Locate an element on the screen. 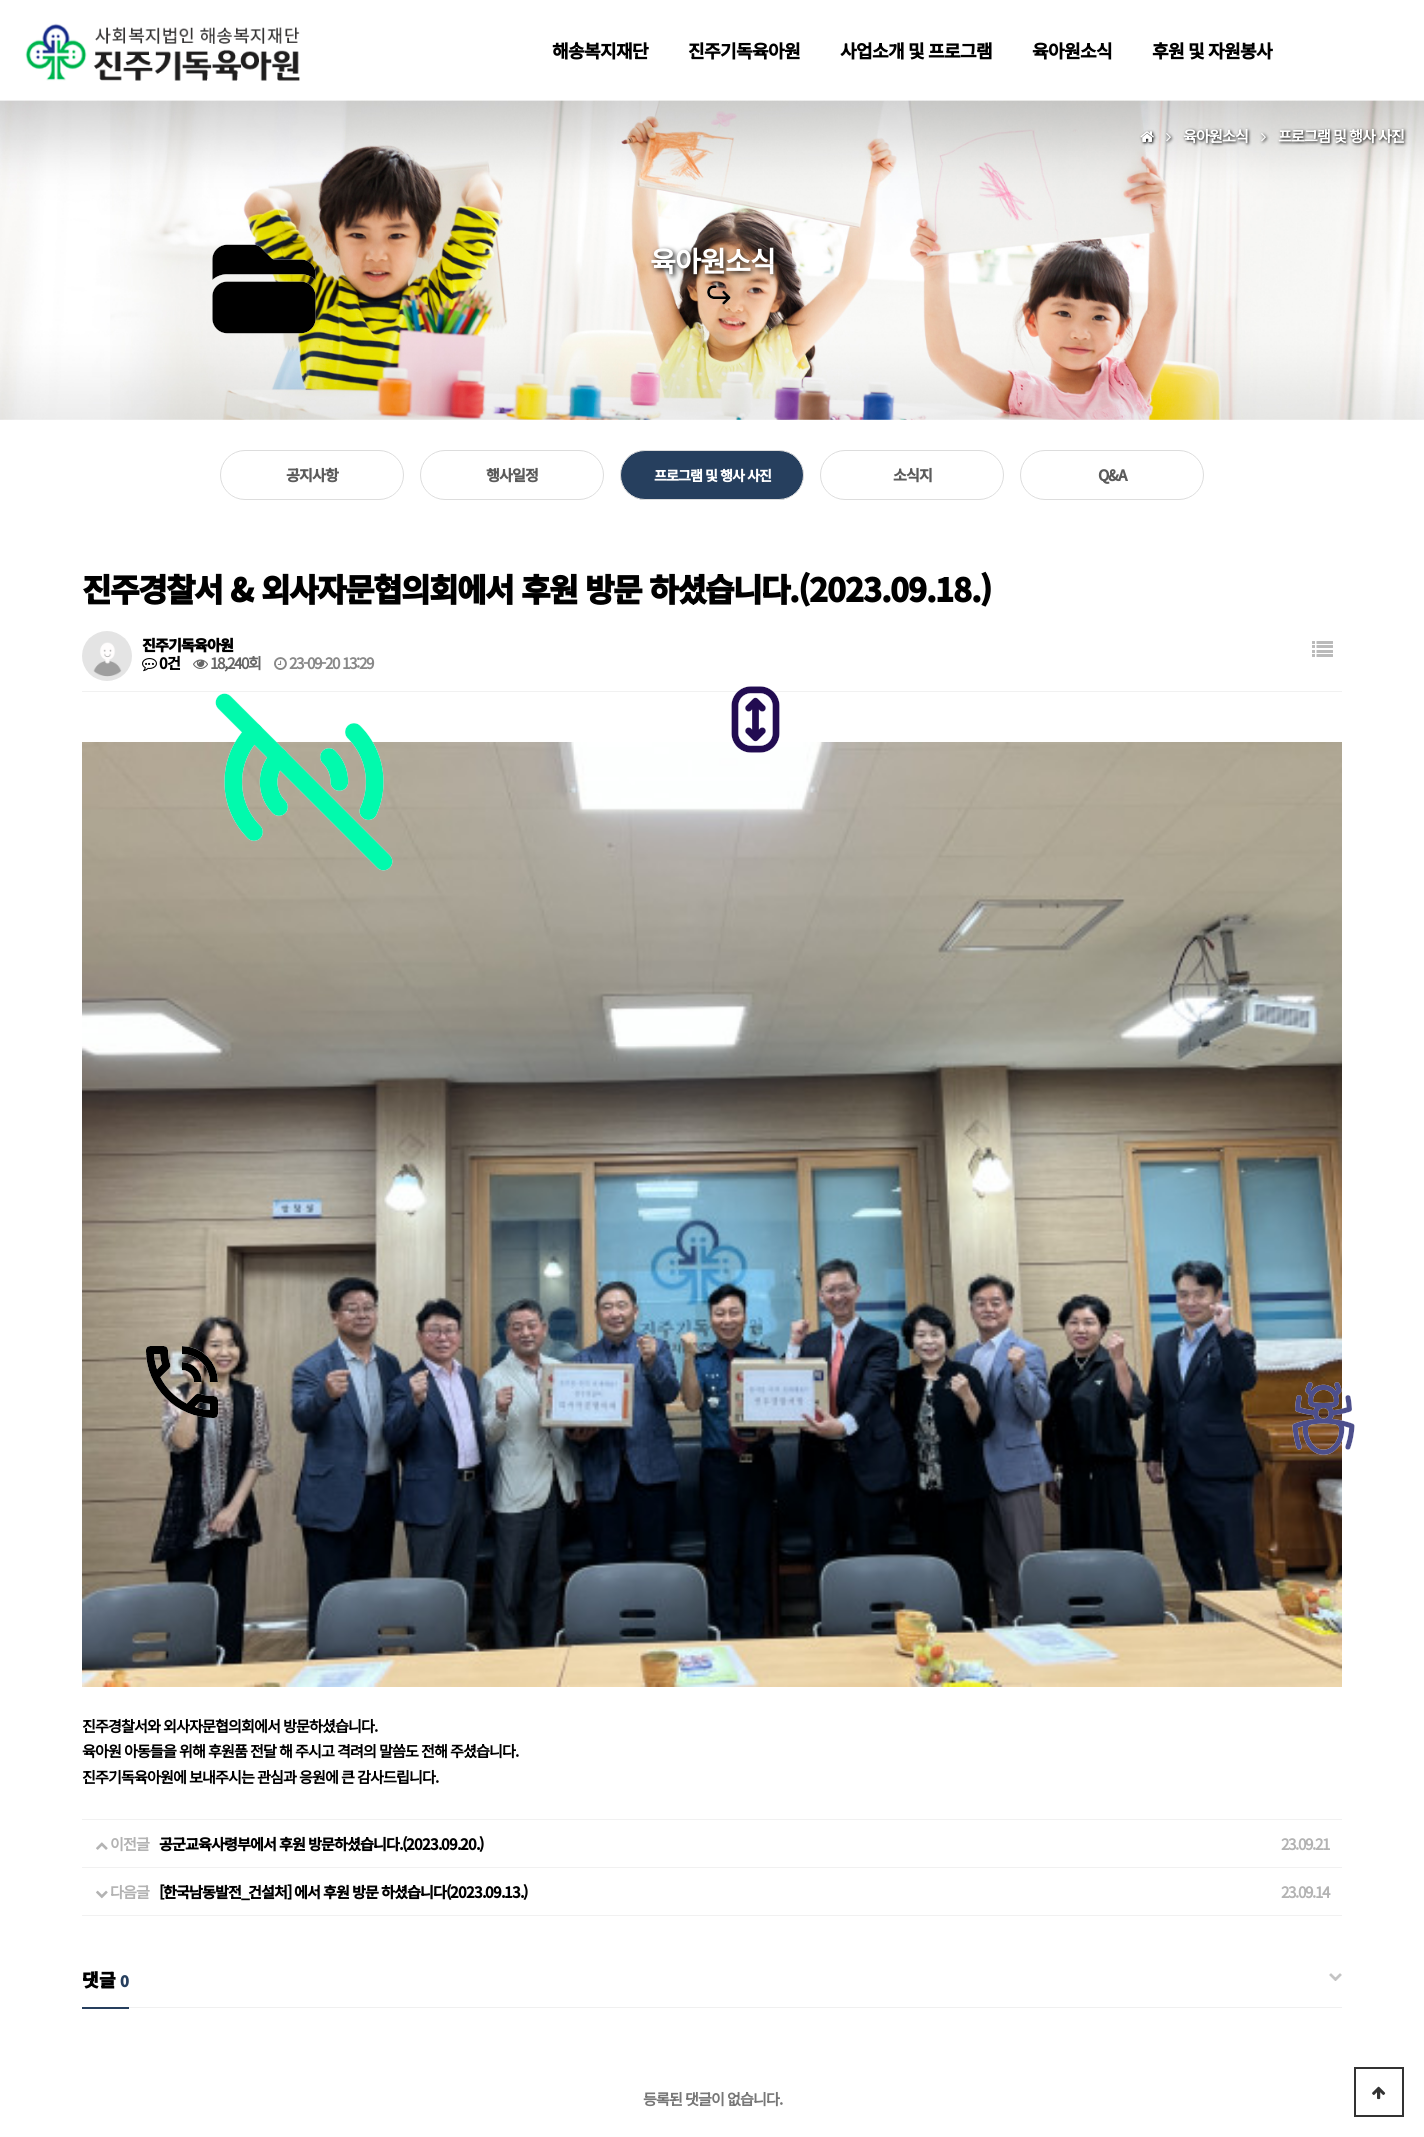 This screenshot has height=2137, width=1424. report a bug or issue is located at coordinates (1323, 1418).